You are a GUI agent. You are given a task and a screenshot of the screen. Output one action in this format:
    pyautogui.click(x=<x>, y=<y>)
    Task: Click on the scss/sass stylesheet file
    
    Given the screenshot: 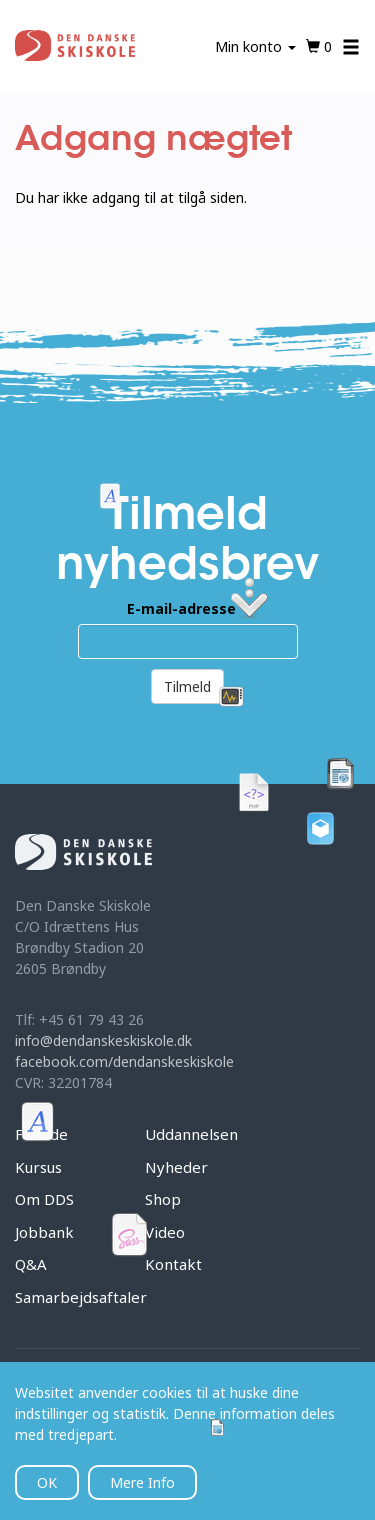 What is the action you would take?
    pyautogui.click(x=129, y=1234)
    